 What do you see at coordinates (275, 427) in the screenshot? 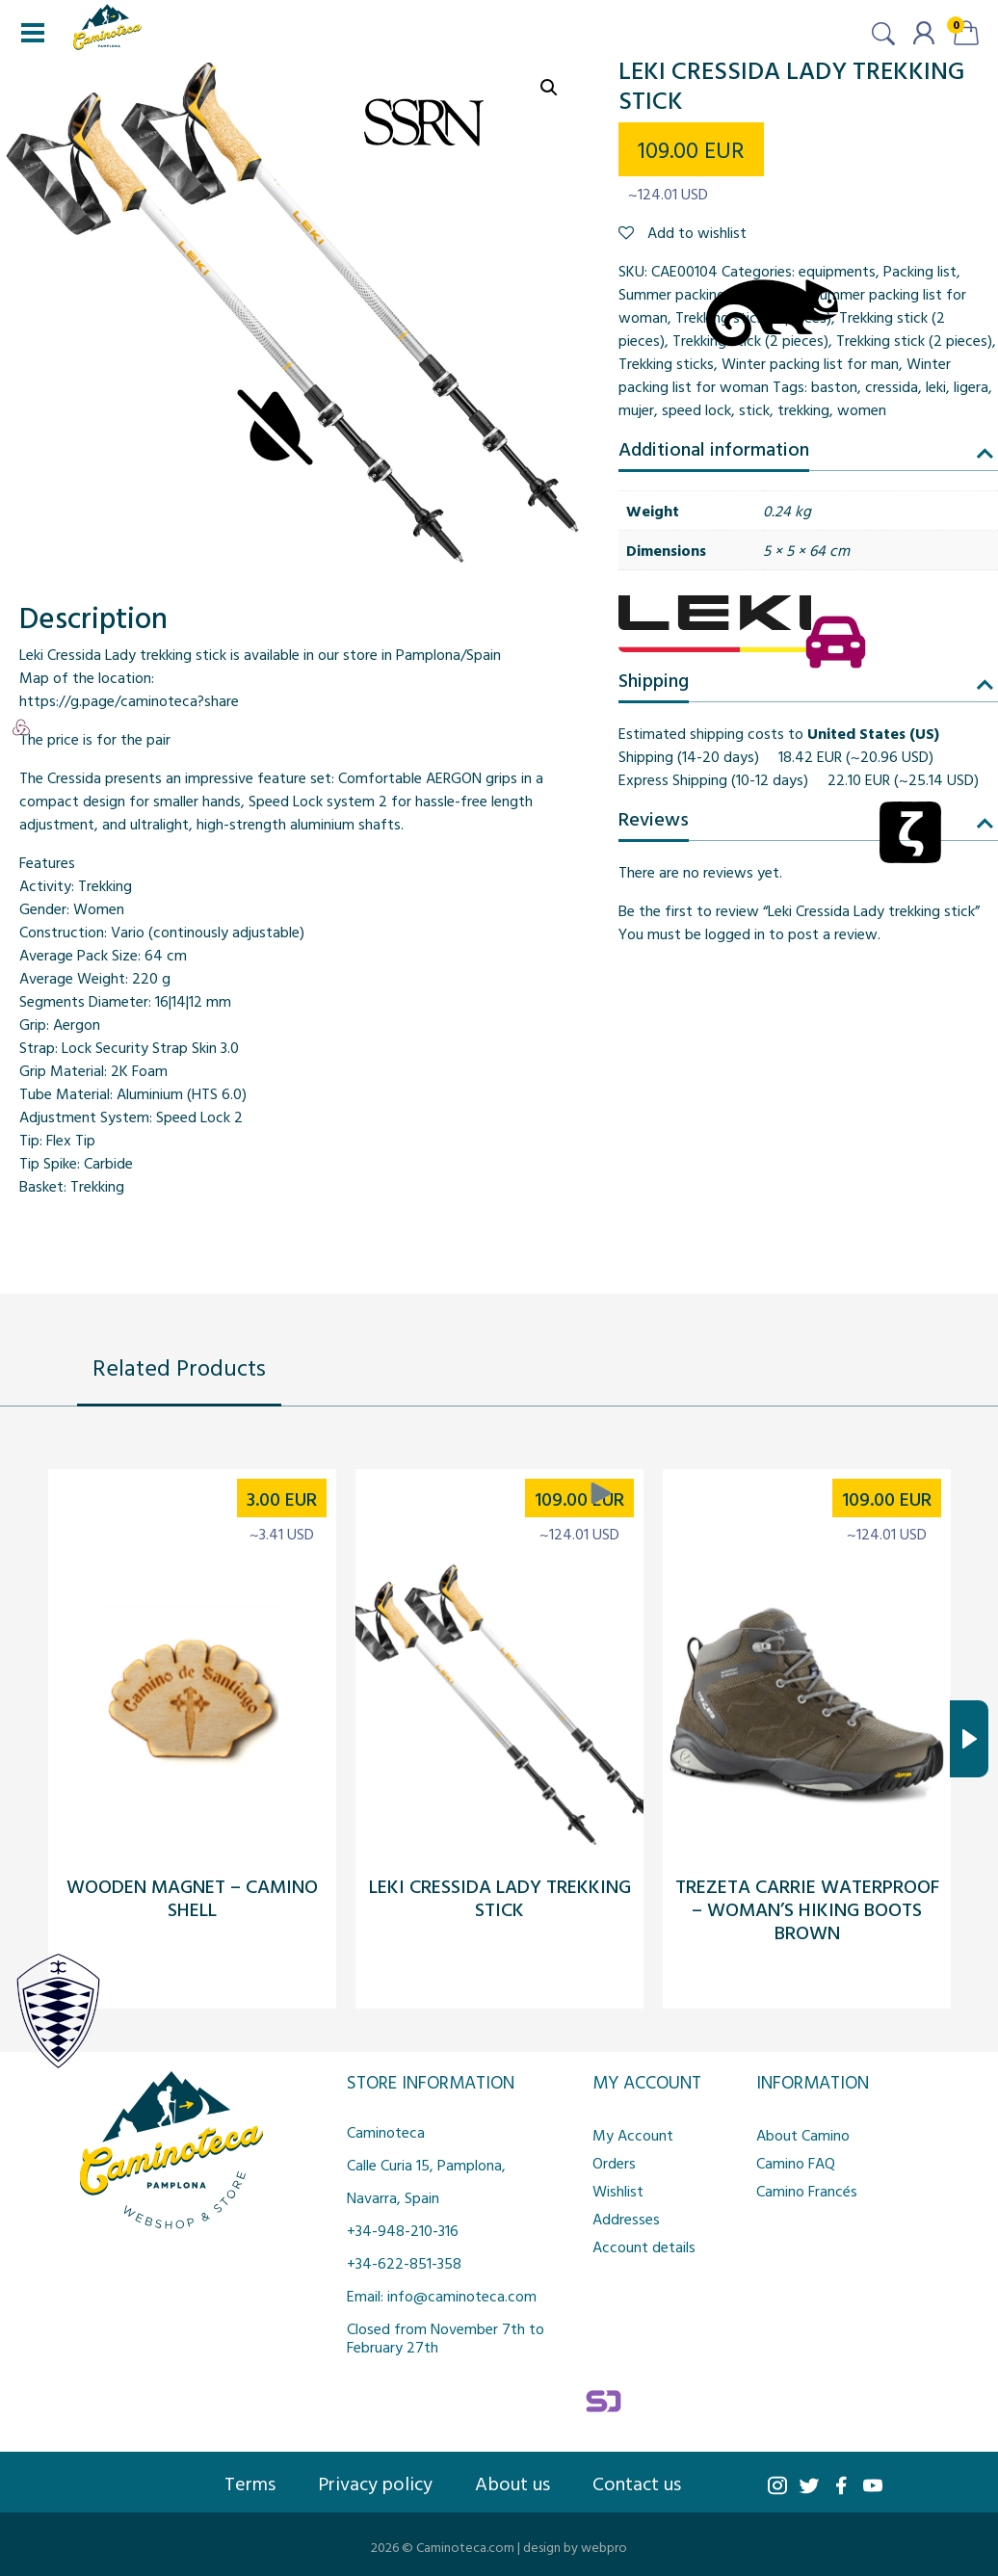
I see `disable water or liquid detection` at bounding box center [275, 427].